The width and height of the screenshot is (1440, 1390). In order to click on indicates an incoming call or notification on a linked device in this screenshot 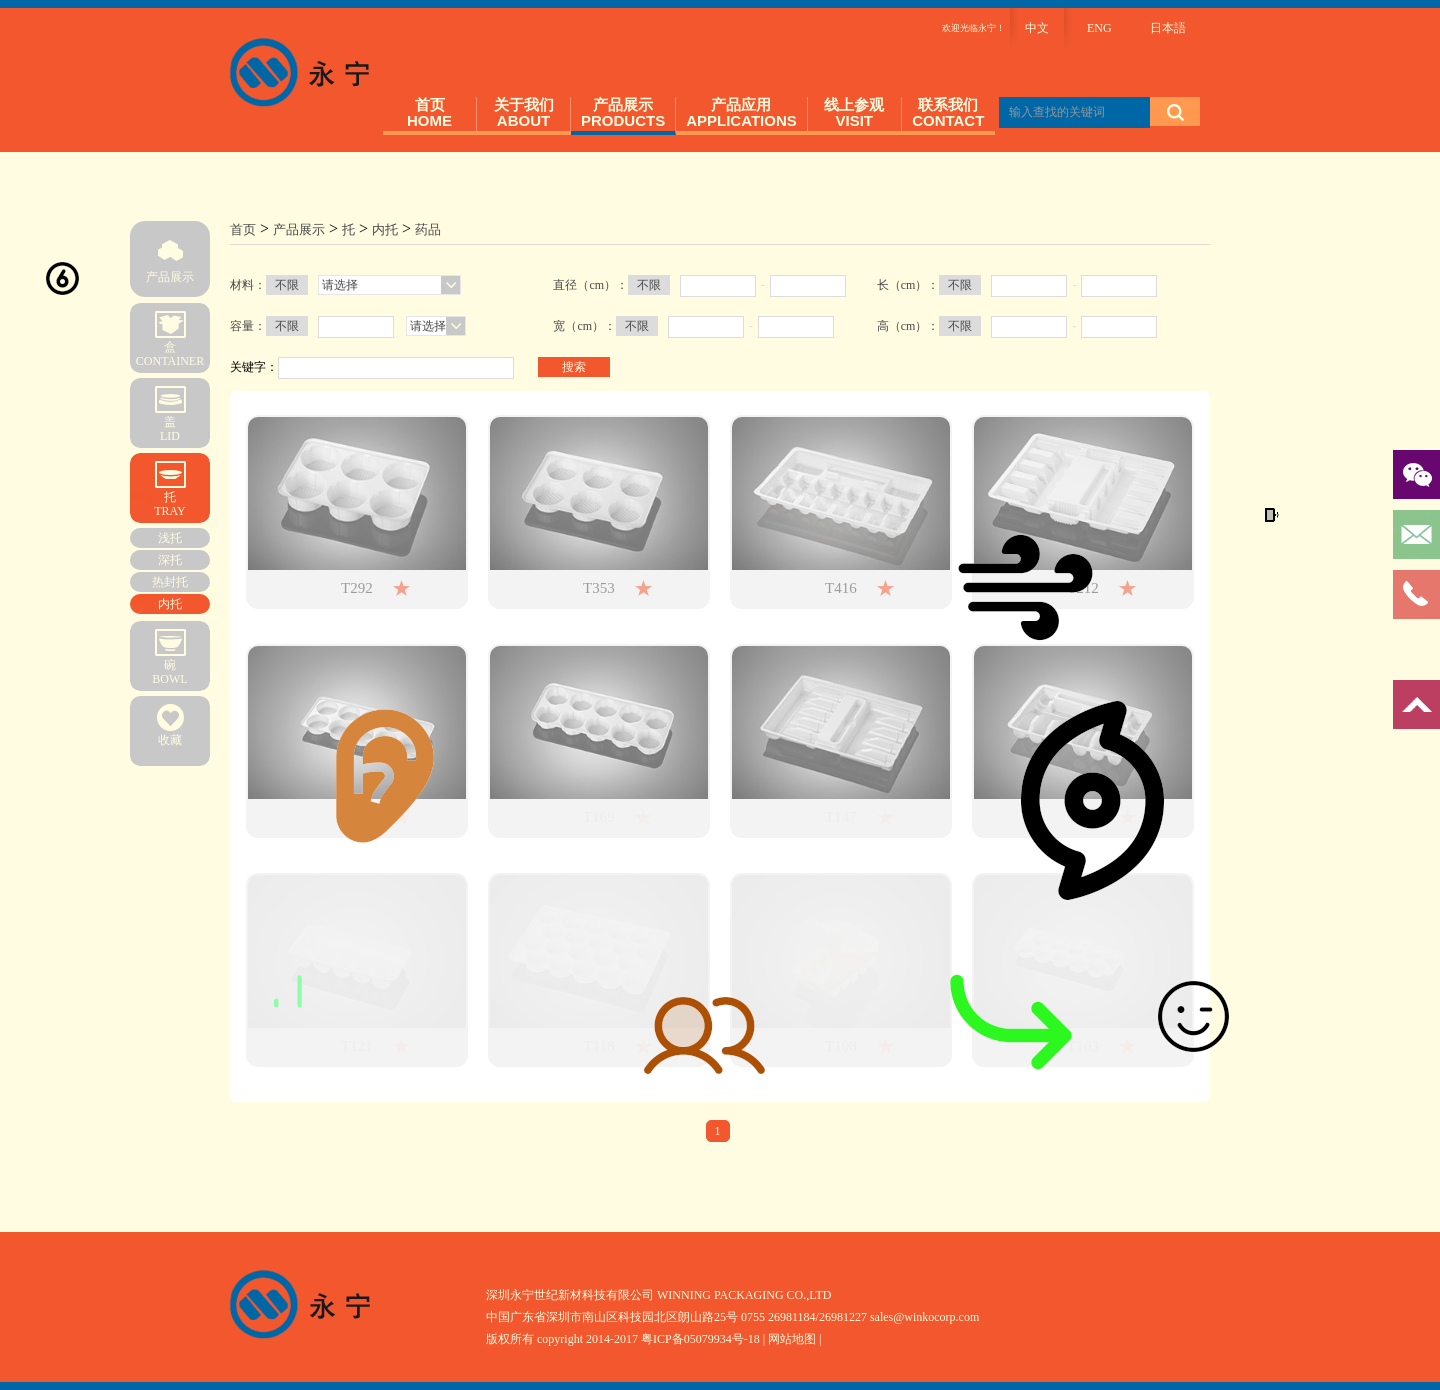, I will do `click(1272, 515)`.